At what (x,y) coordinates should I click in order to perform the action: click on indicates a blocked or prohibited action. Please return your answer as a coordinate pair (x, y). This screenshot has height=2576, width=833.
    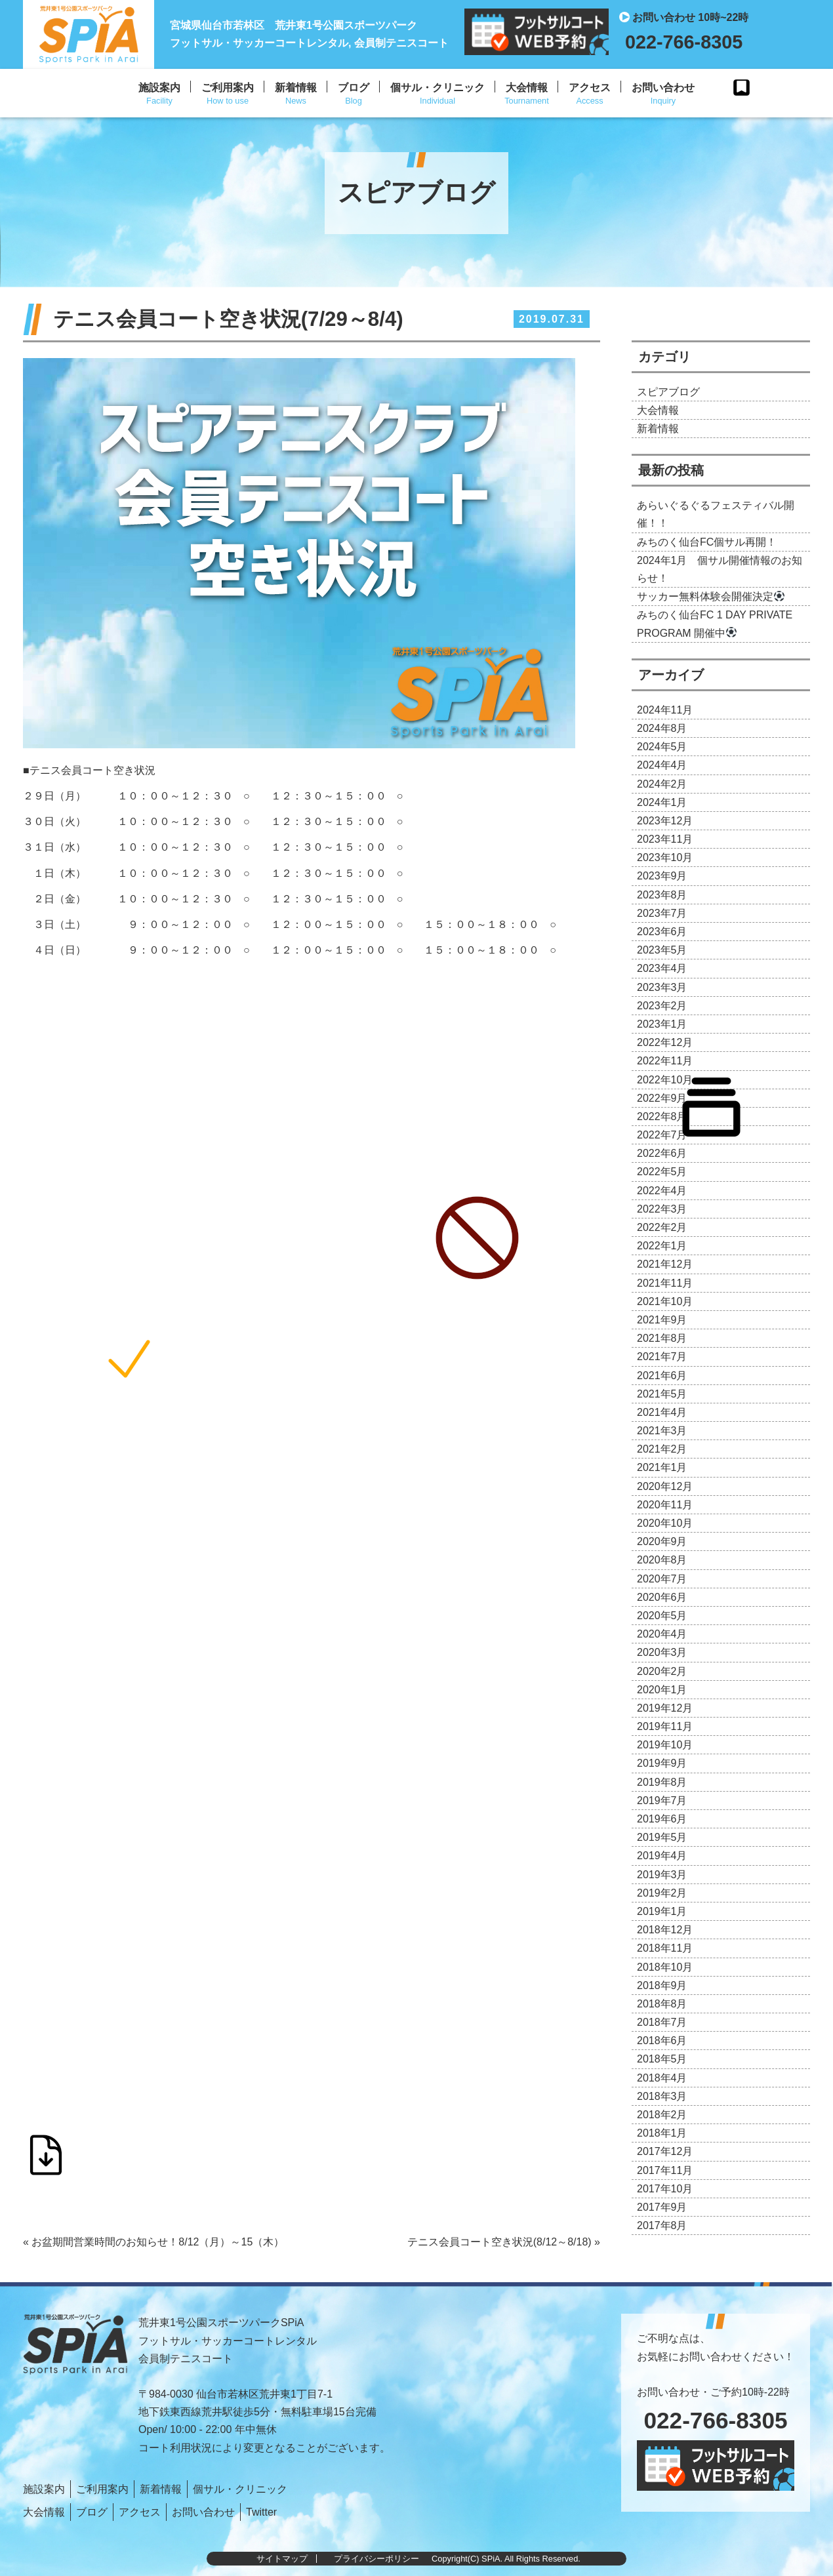
    Looking at the image, I should click on (477, 1238).